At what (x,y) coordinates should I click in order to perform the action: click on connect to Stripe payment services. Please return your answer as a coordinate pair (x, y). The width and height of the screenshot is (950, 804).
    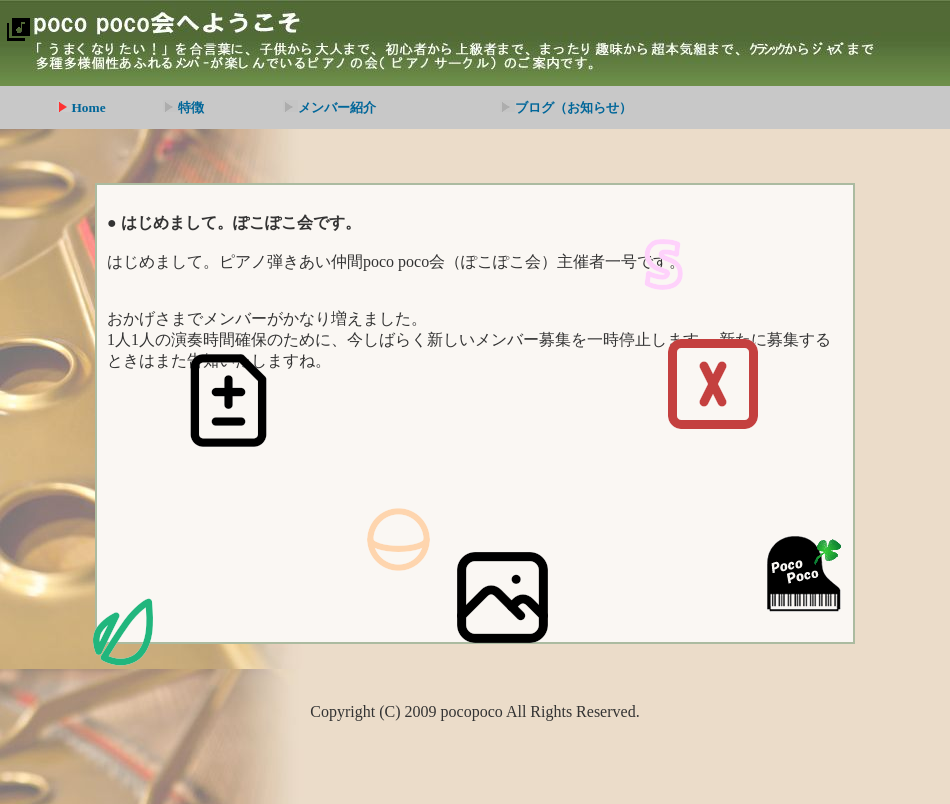
    Looking at the image, I should click on (662, 264).